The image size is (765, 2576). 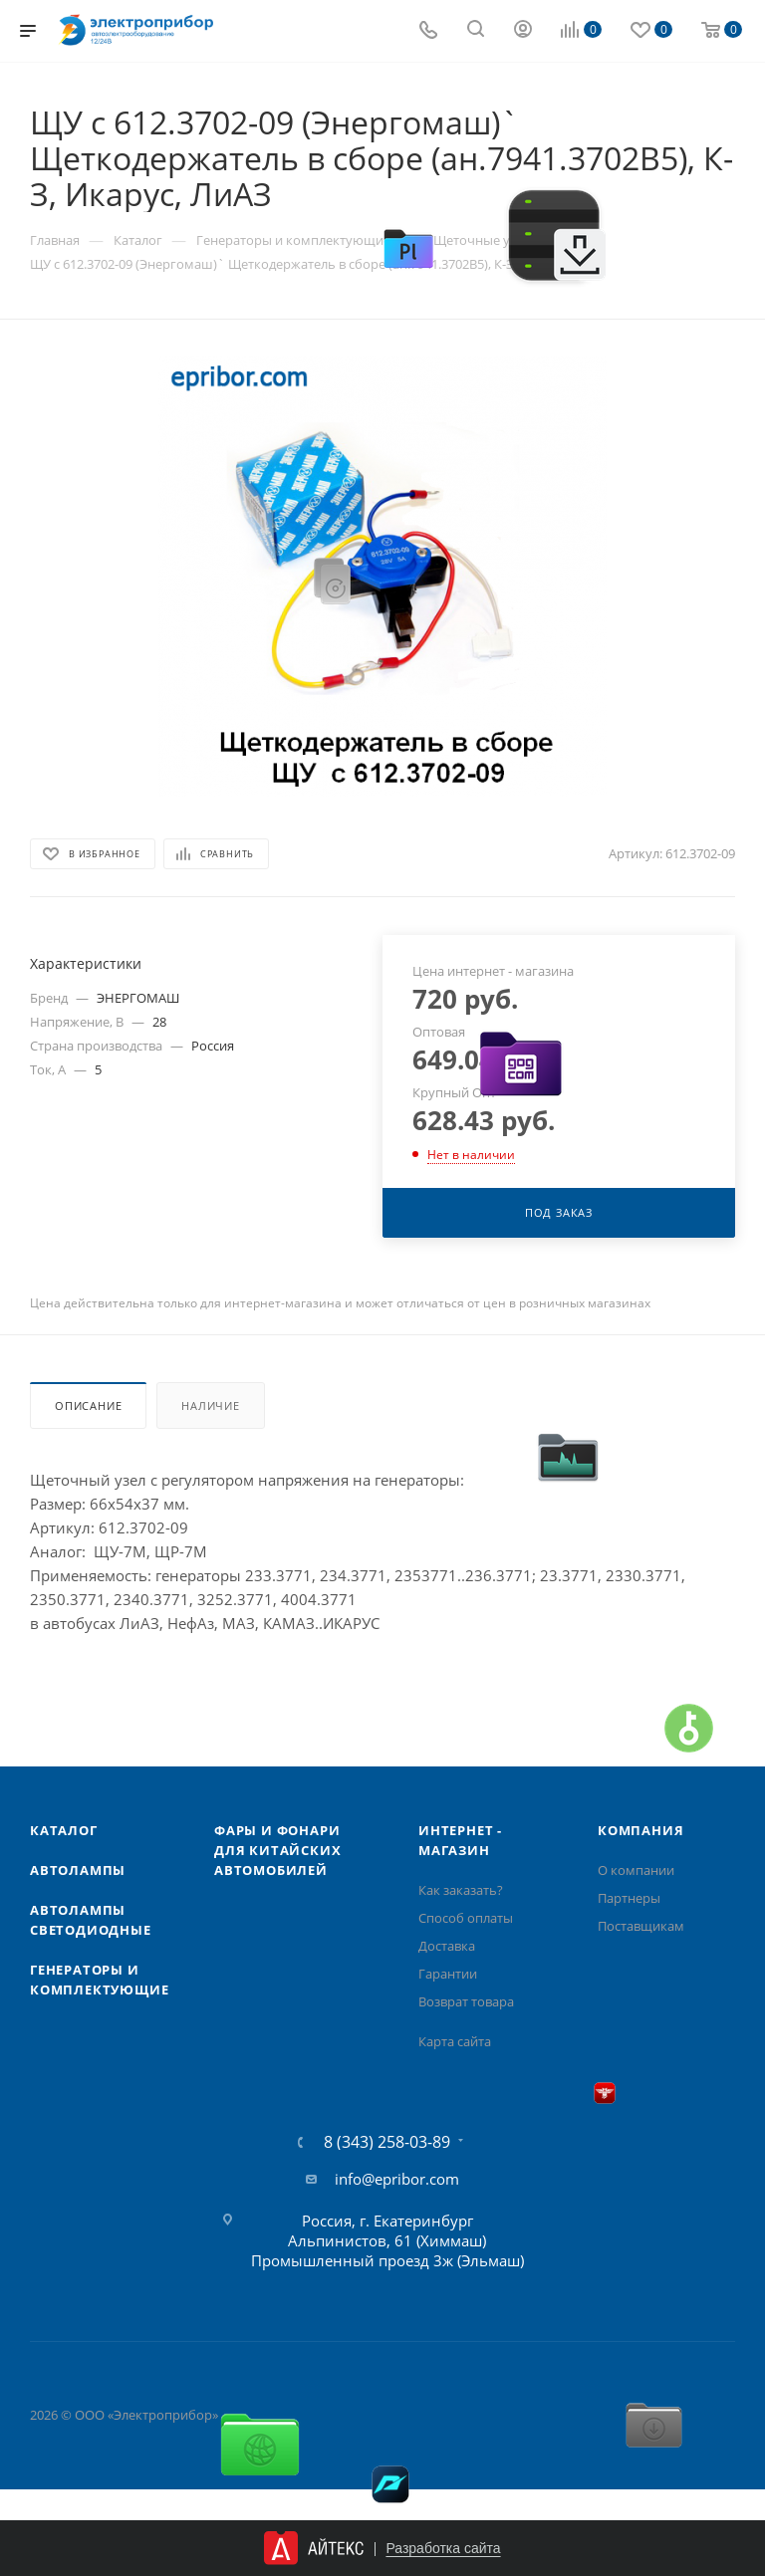 What do you see at coordinates (568, 1459) in the screenshot?
I see `open system monitoring files` at bounding box center [568, 1459].